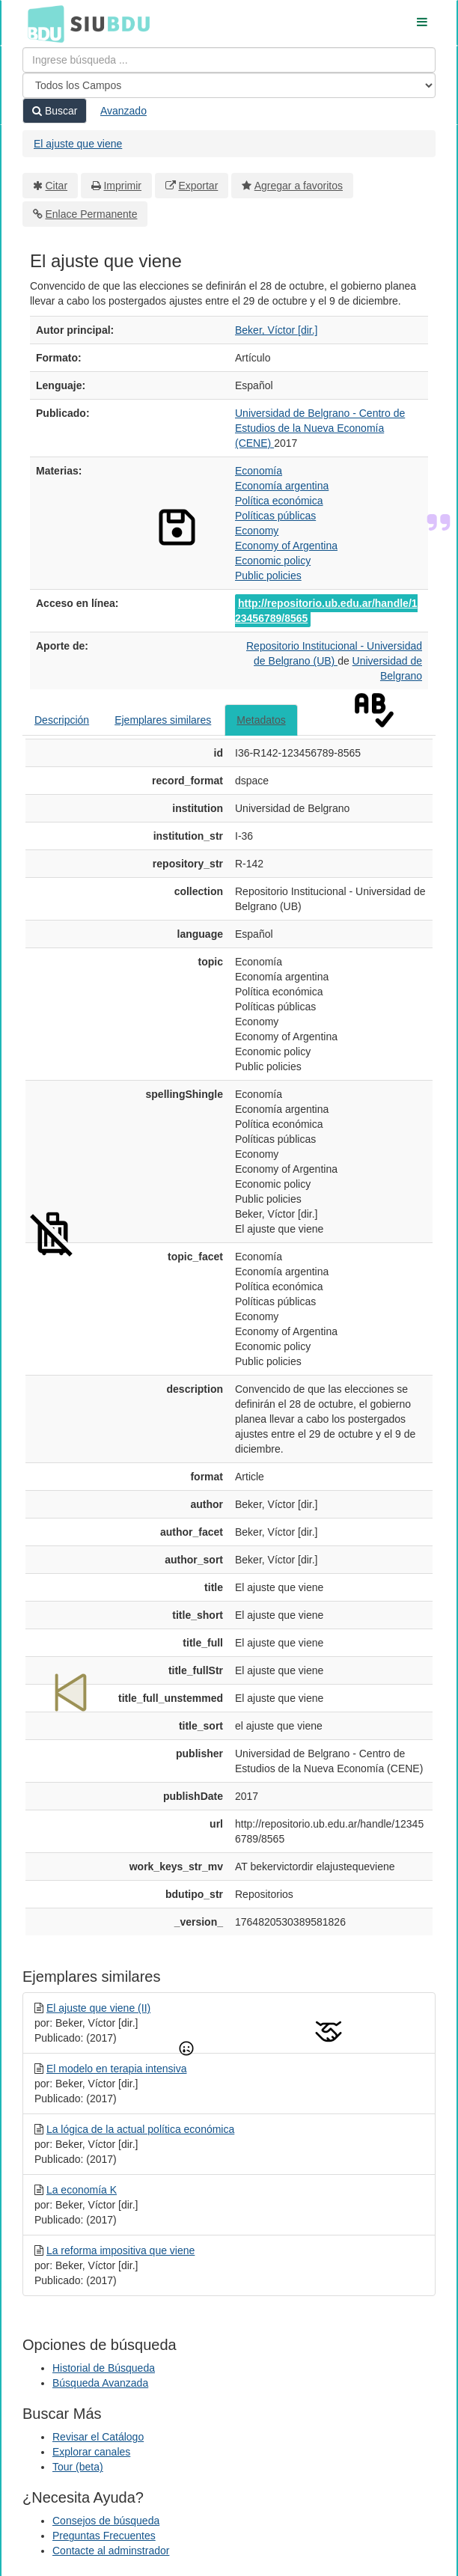  I want to click on luggage not allowed in this area, so click(52, 1233).